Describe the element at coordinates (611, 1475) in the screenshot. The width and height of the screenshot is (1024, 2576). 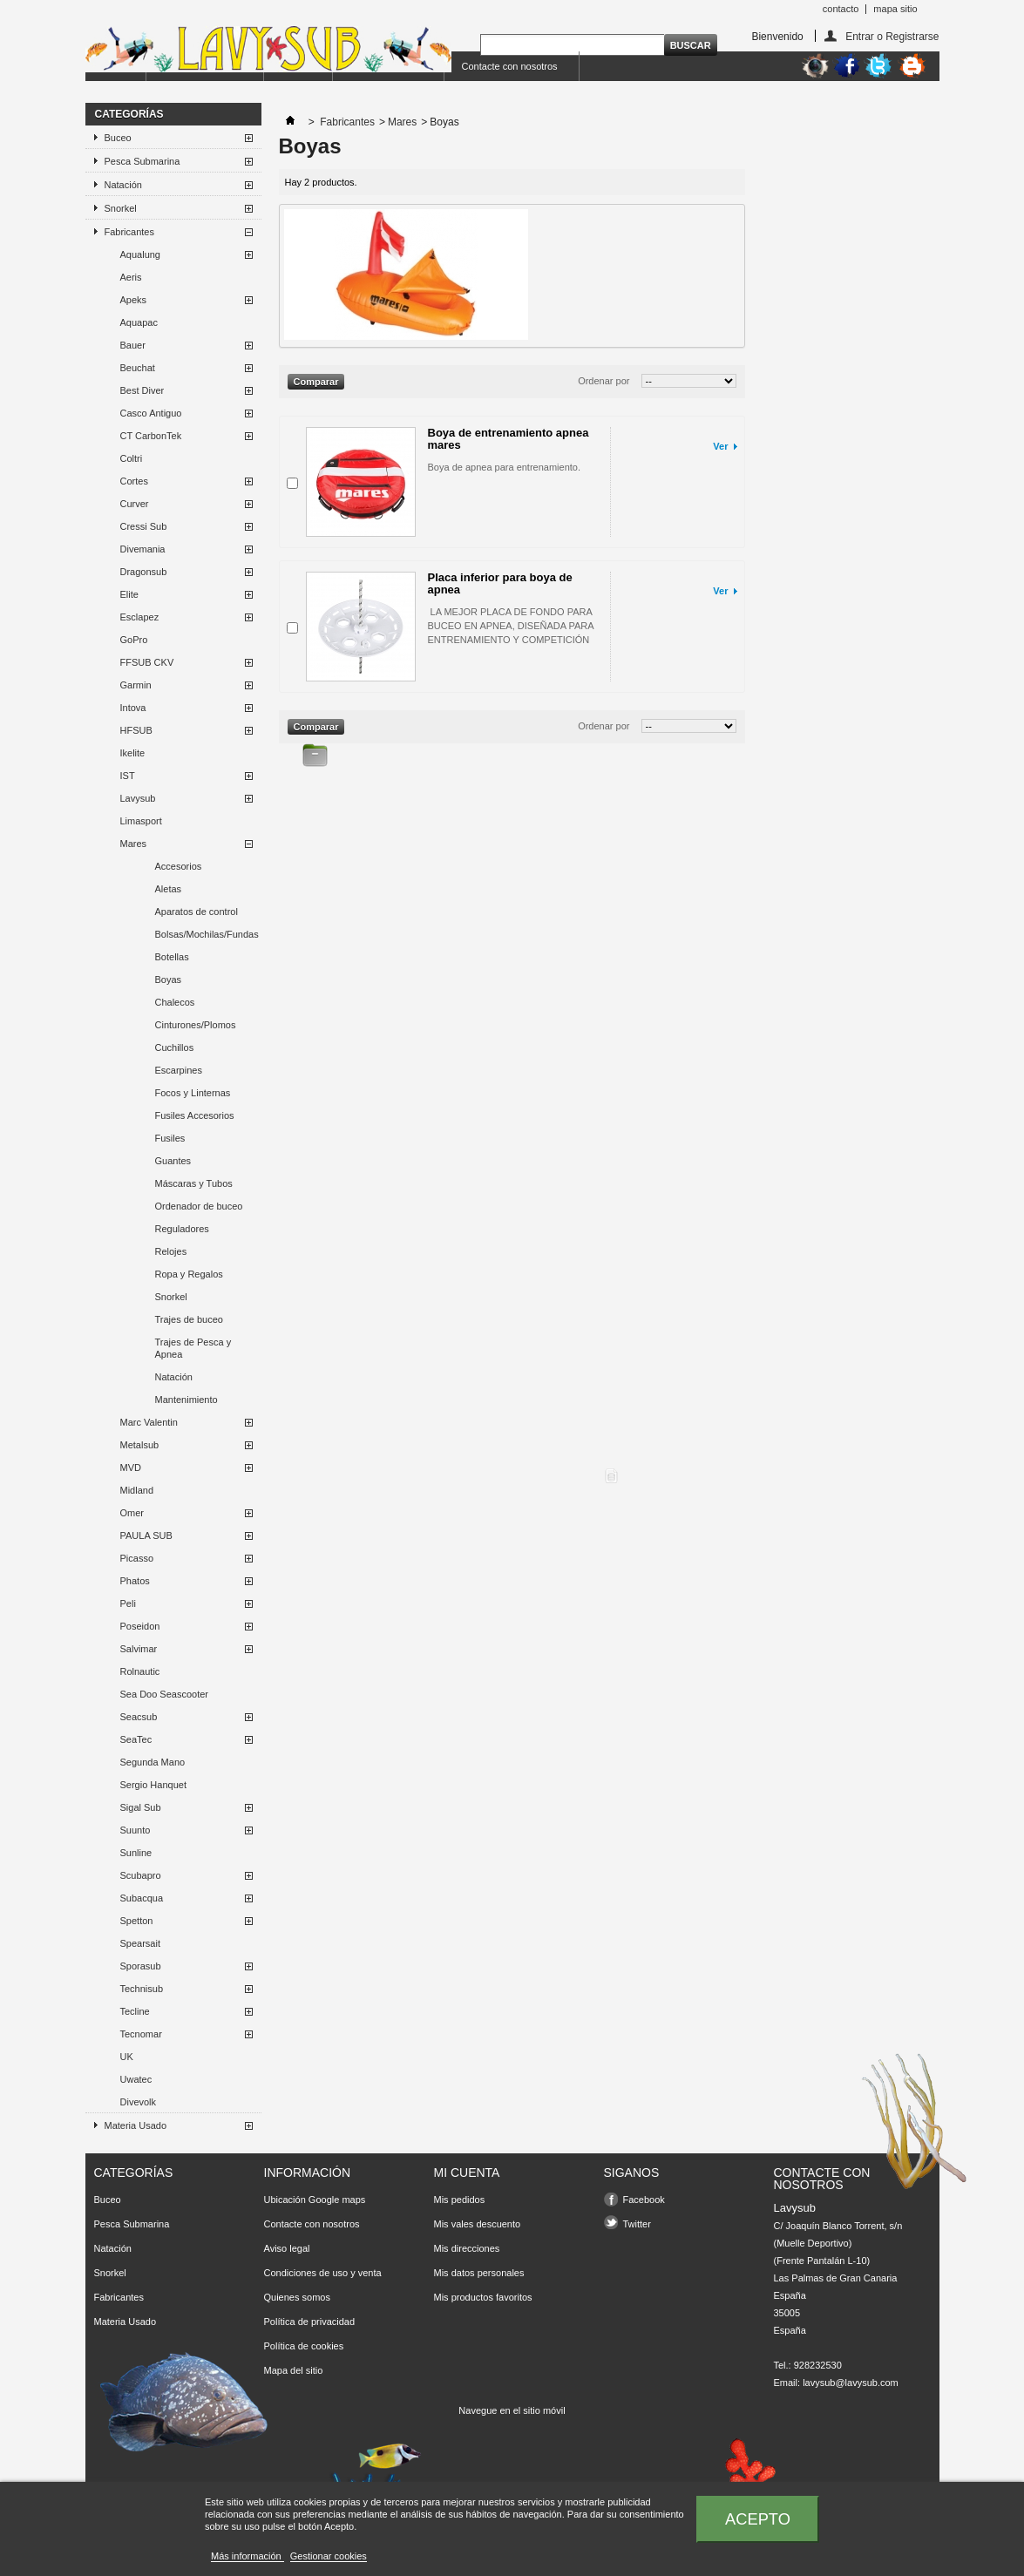
I see `open a database file` at that location.